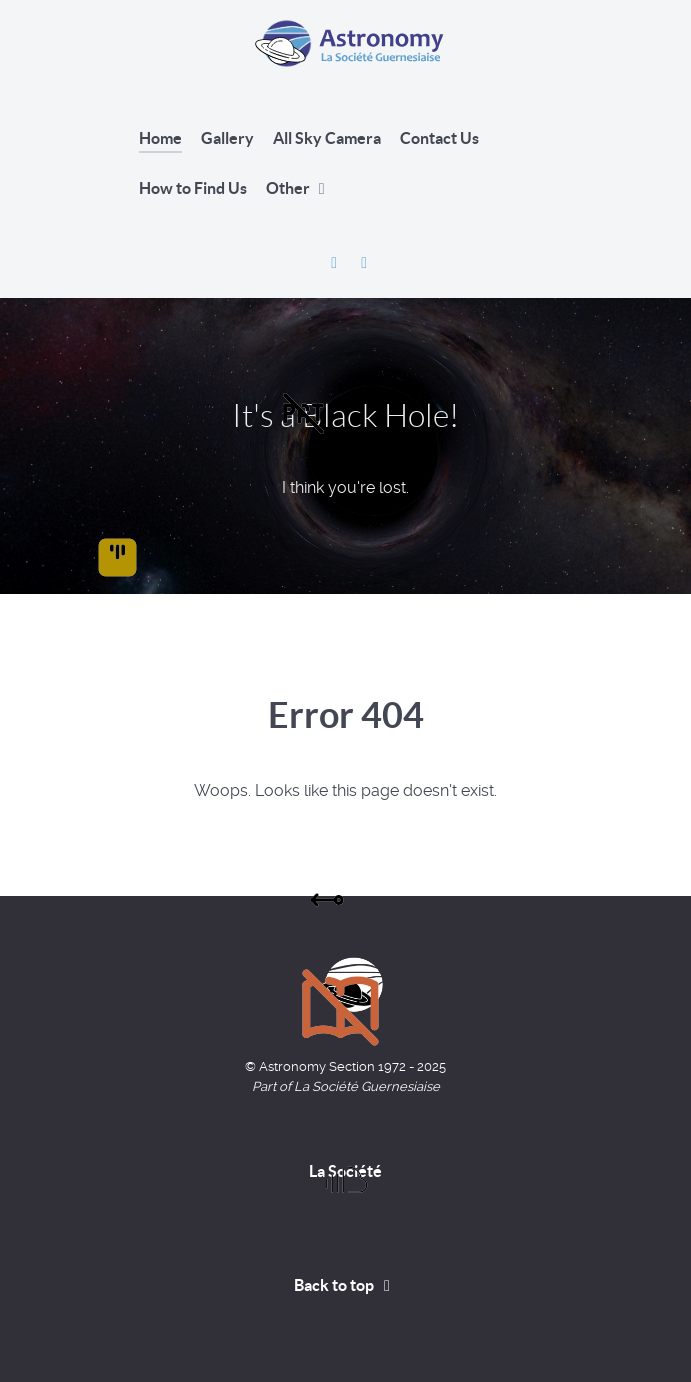  What do you see at coordinates (117, 557) in the screenshot?
I see `align content to top center of container` at bounding box center [117, 557].